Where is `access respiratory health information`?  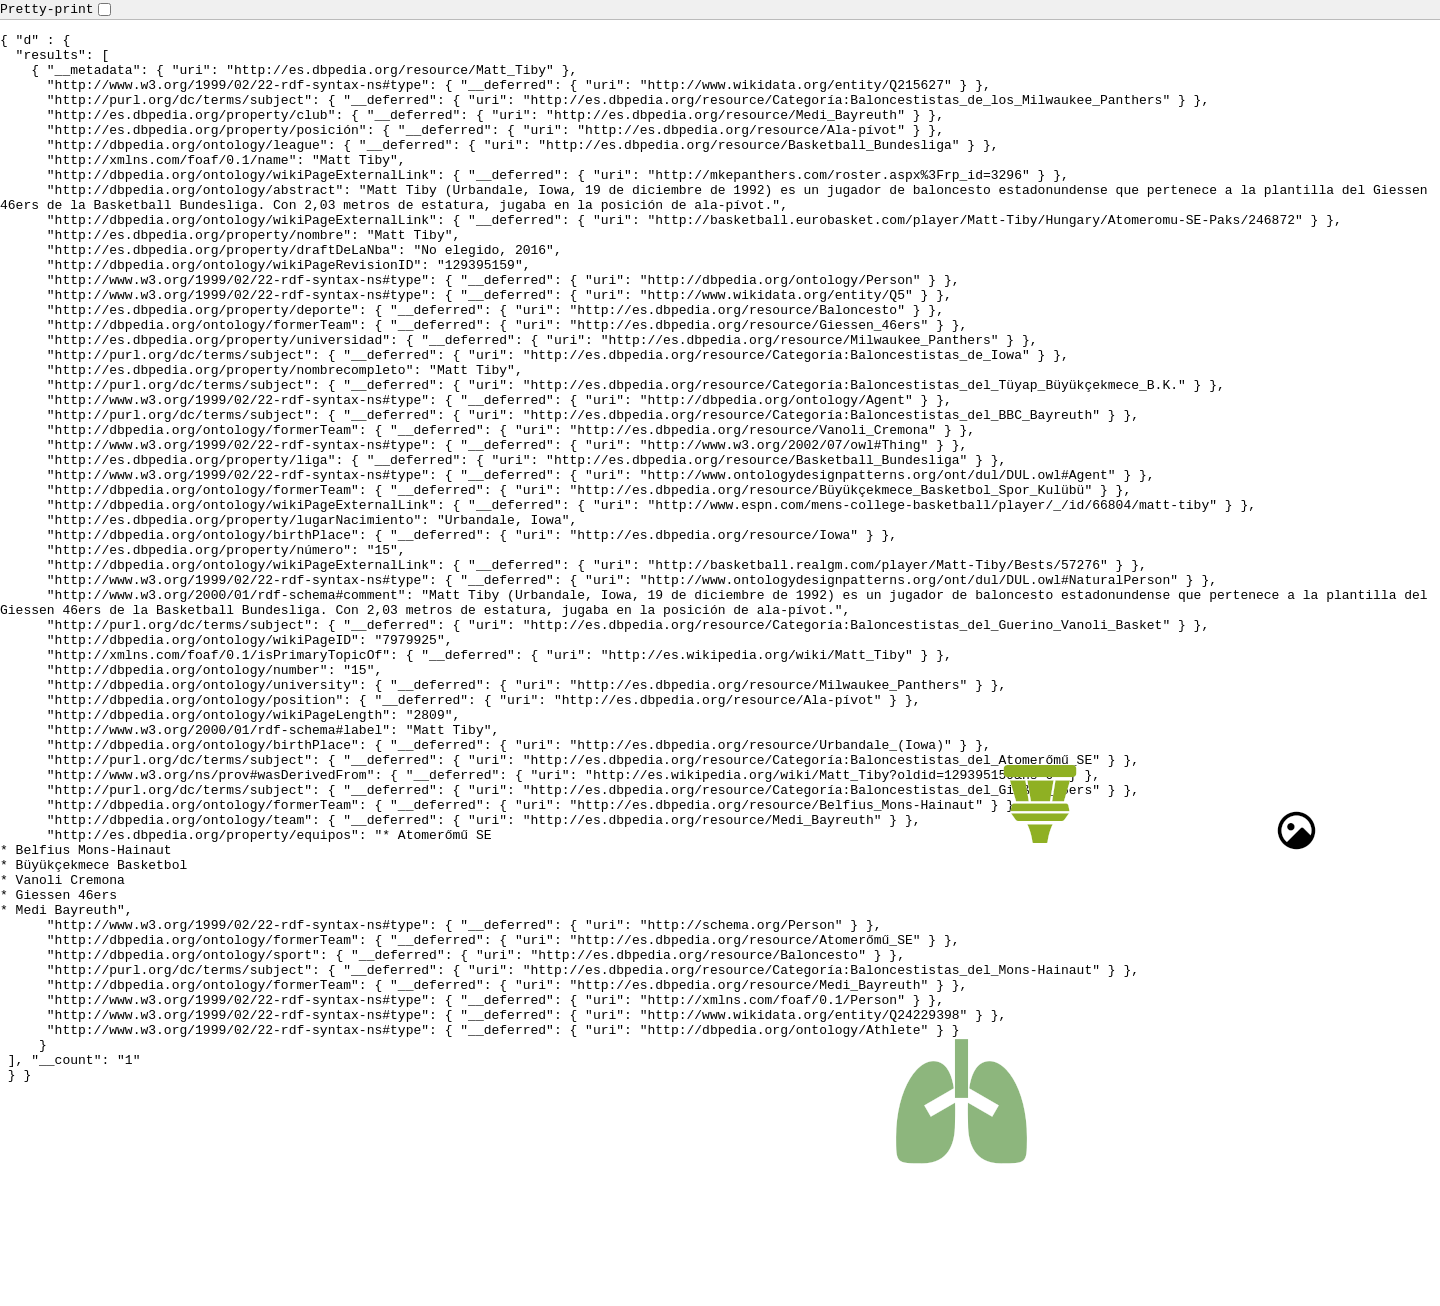
access respiratory health information is located at coordinates (961, 1104).